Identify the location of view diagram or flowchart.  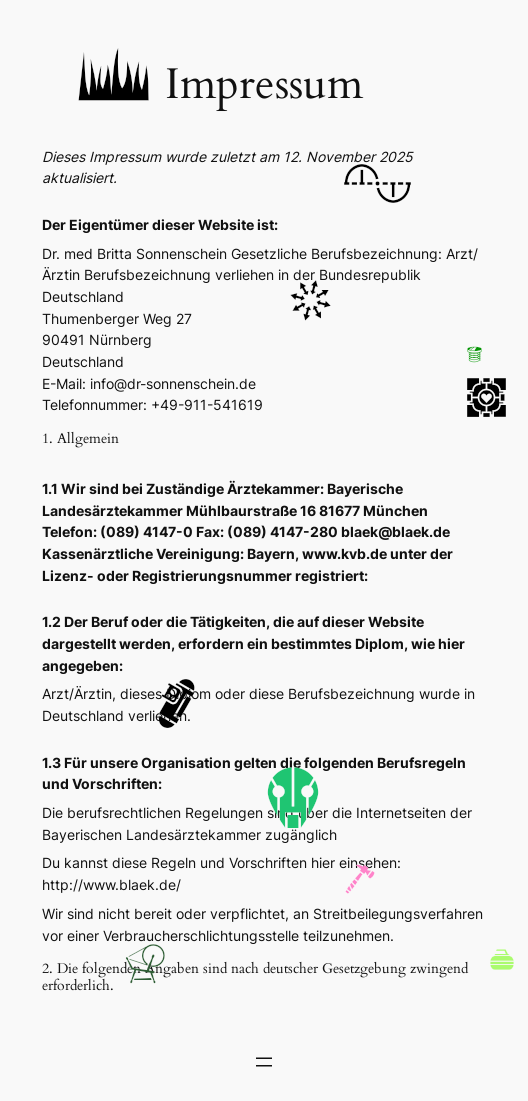
(377, 183).